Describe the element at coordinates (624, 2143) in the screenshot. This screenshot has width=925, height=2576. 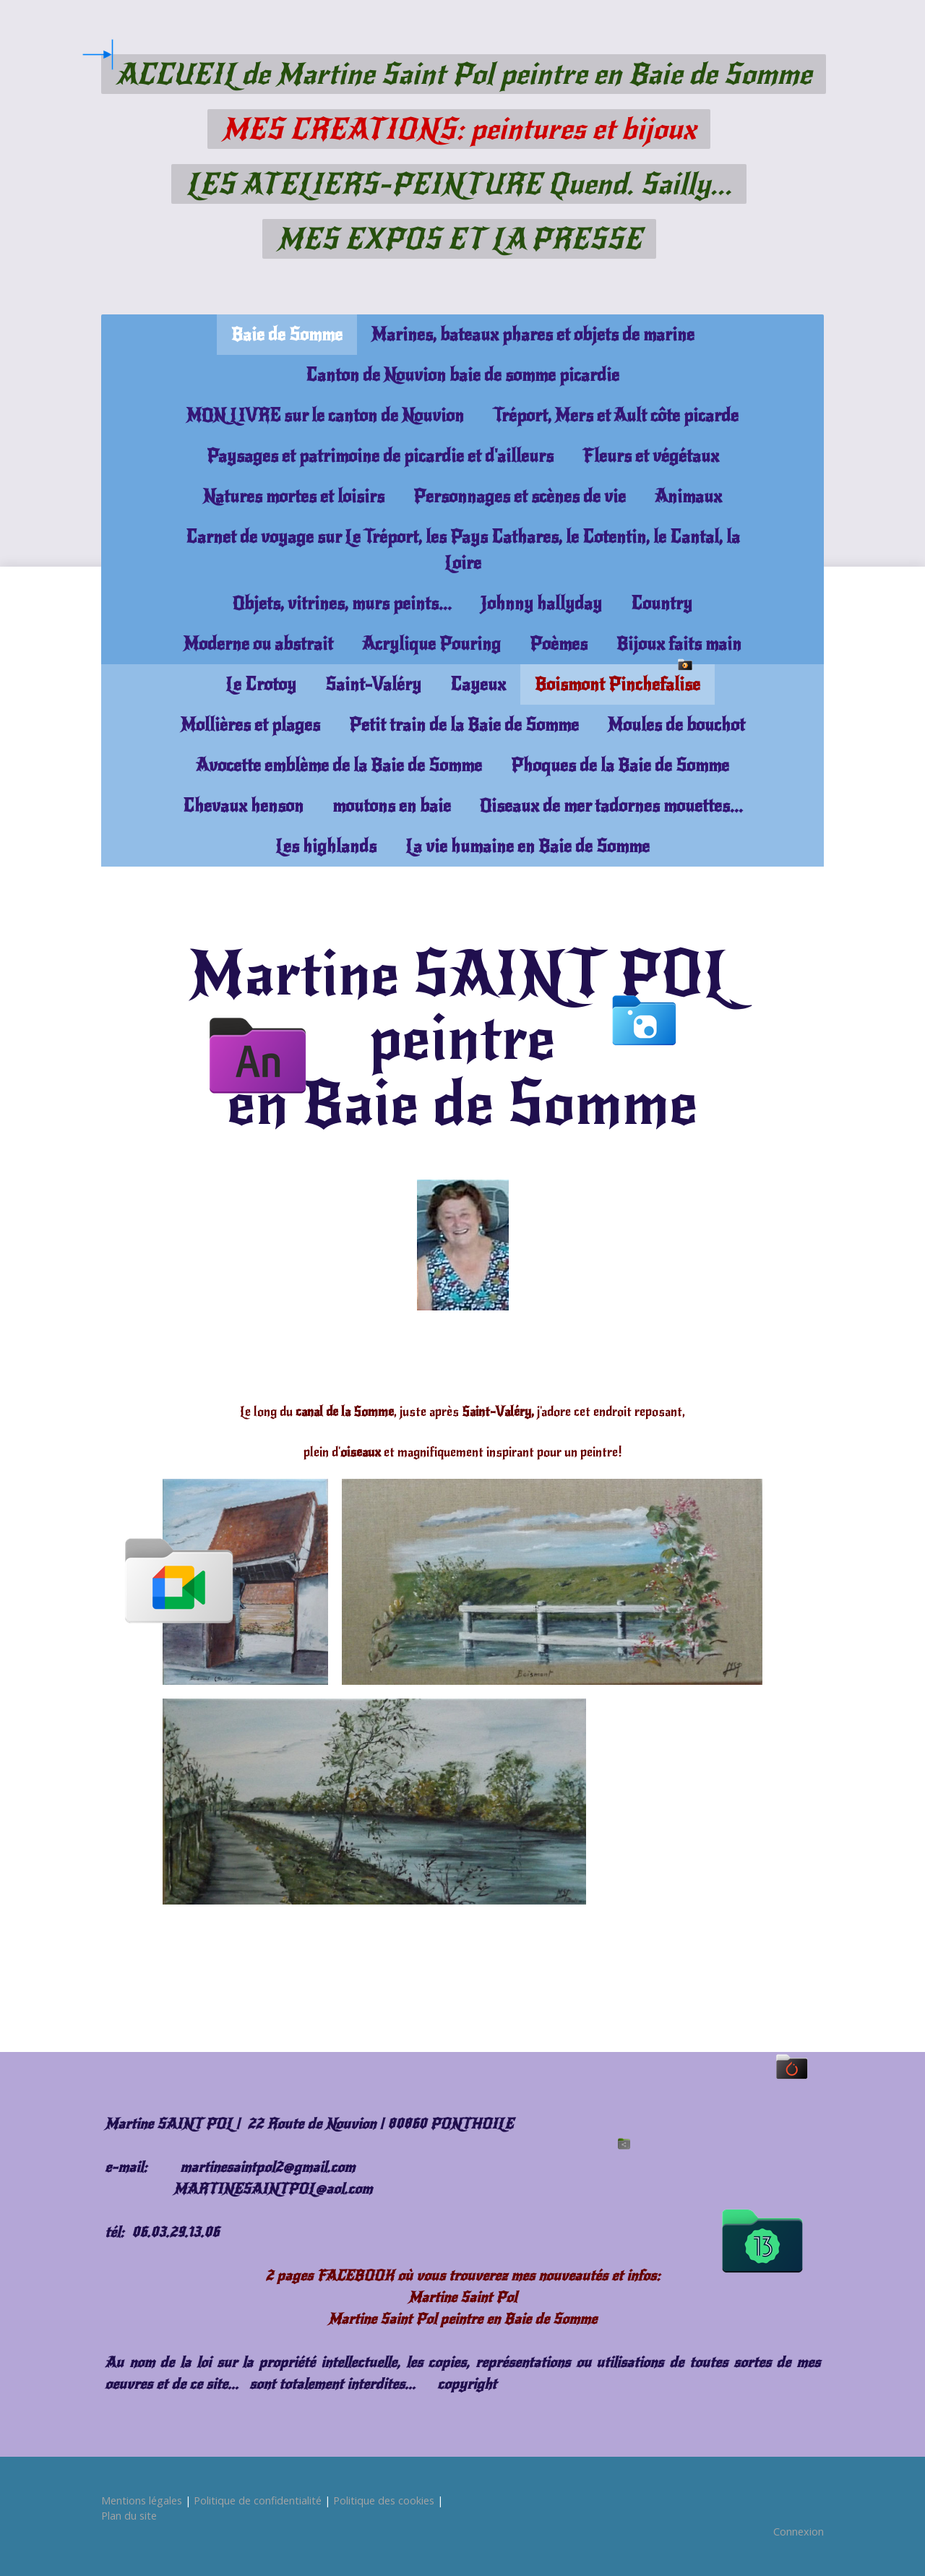
I see `access your public shared folder` at that location.